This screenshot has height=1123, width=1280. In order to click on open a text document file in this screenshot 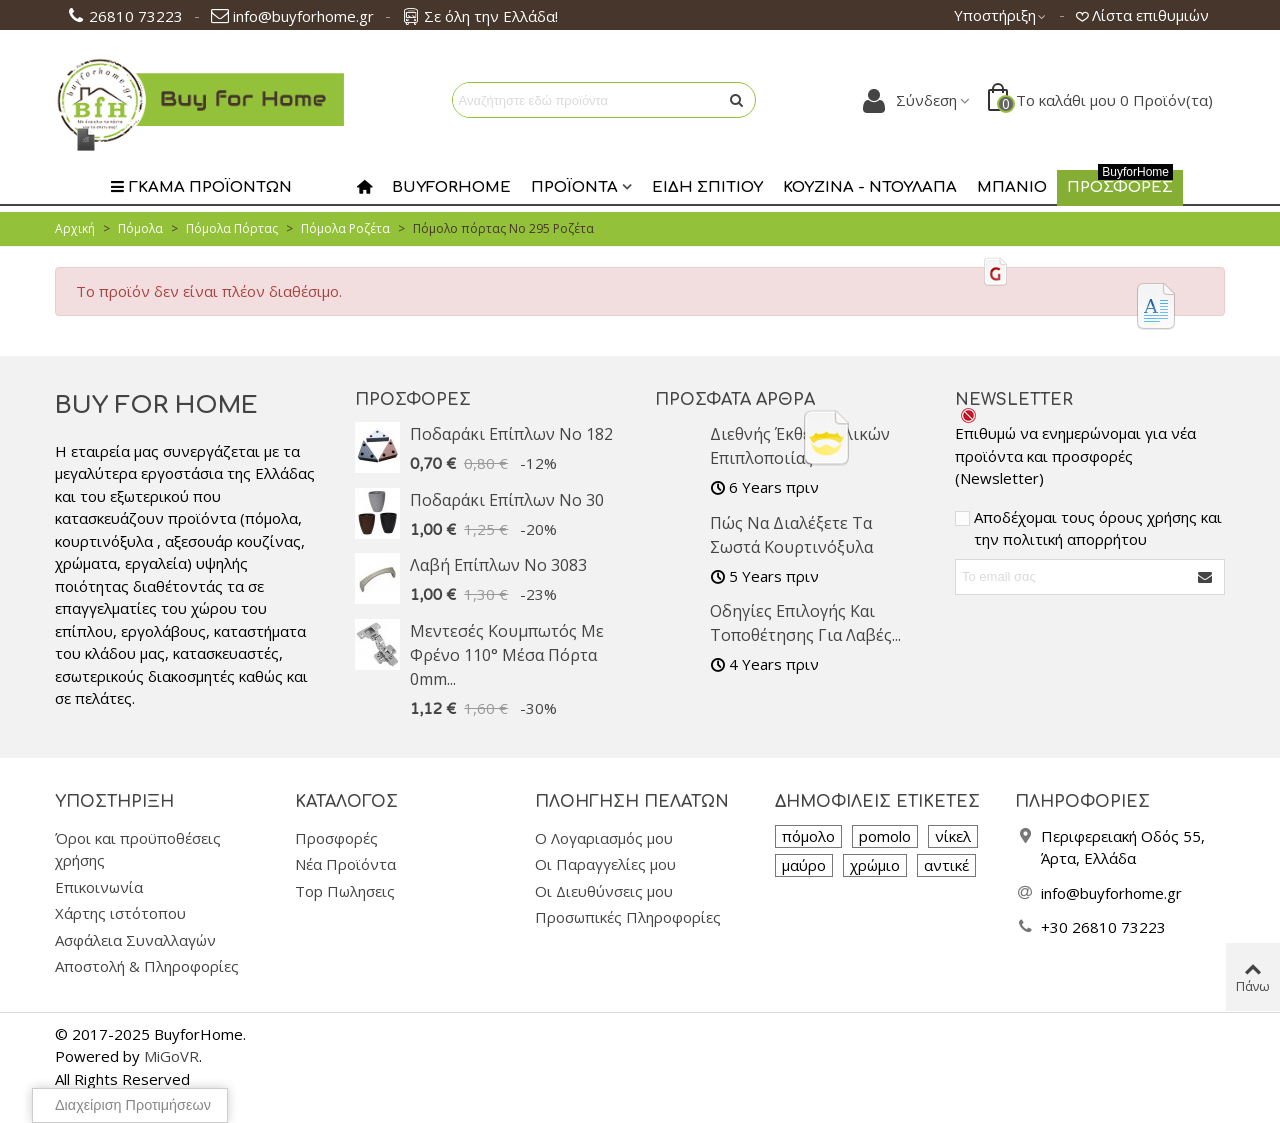, I will do `click(1156, 306)`.